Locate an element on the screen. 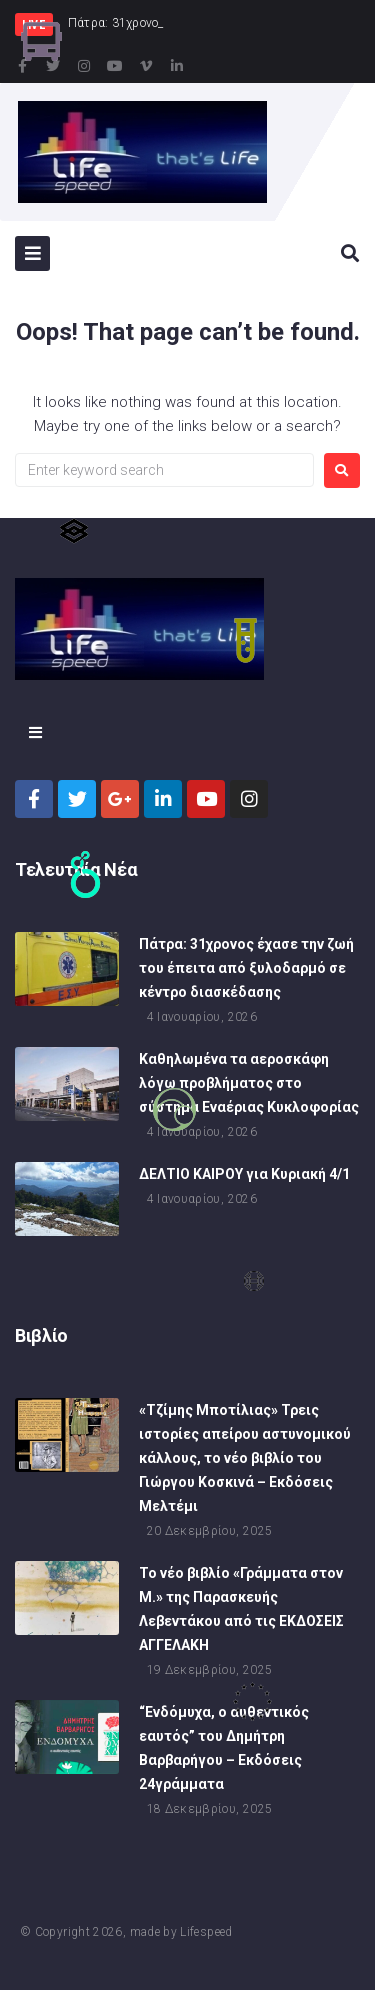  indicates EU-related content or services is located at coordinates (252, 1701).